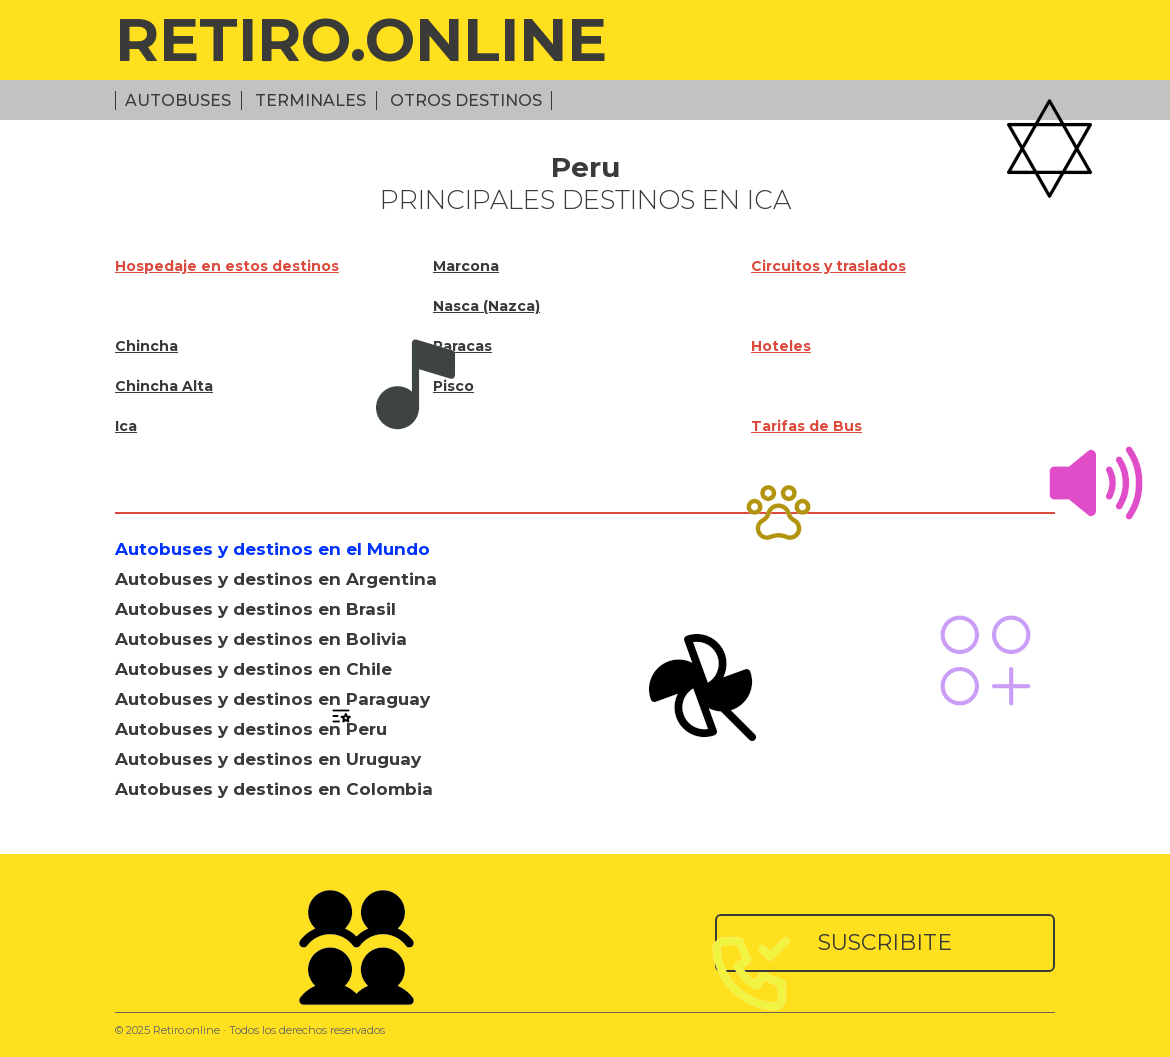 This screenshot has width=1170, height=1057. Describe the element at coordinates (1049, 148) in the screenshot. I see `indicates Jewish religious content or services` at that location.